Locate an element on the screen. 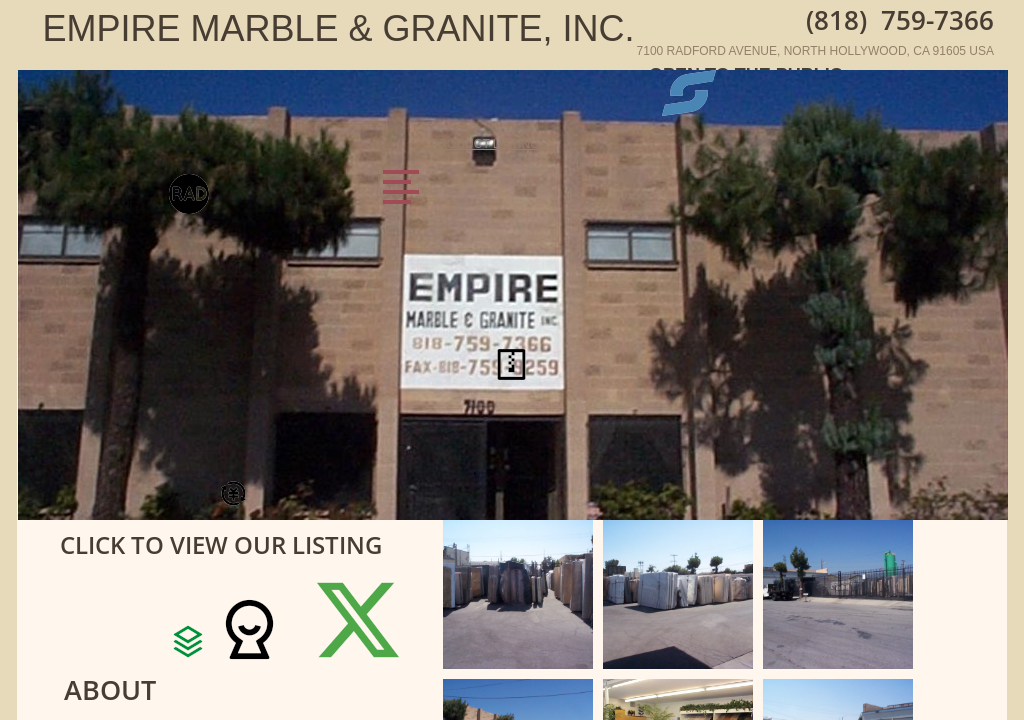 The height and width of the screenshot is (720, 1024). view or open a compressed zip file is located at coordinates (511, 364).